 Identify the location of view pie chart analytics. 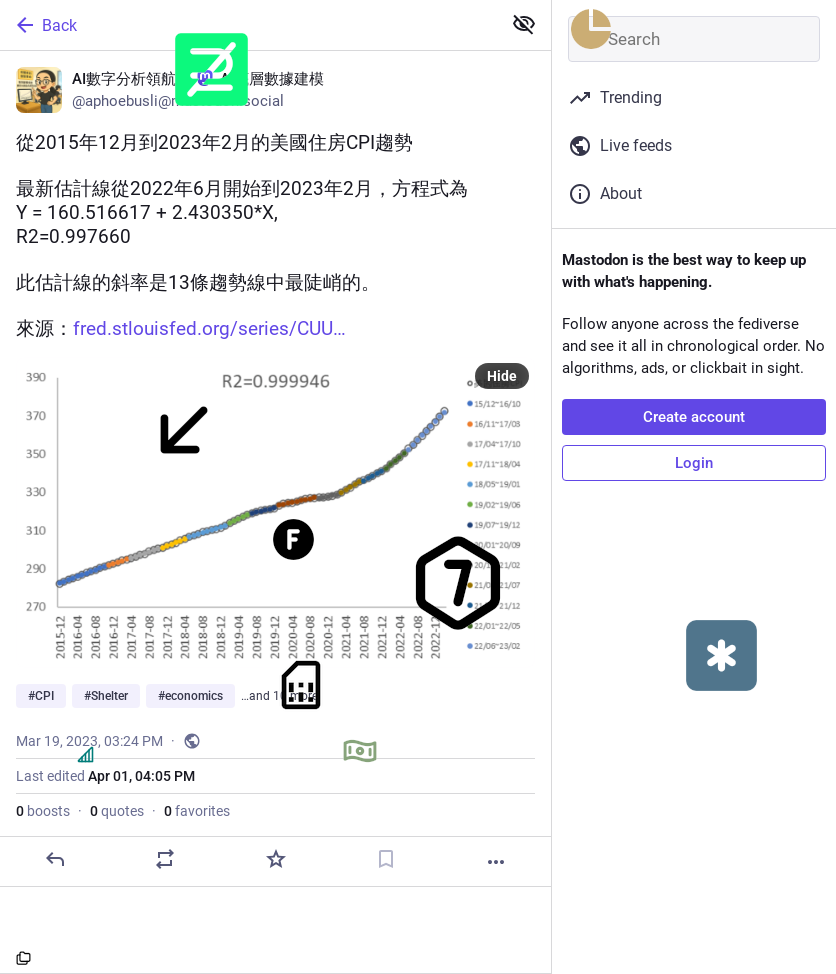
(591, 29).